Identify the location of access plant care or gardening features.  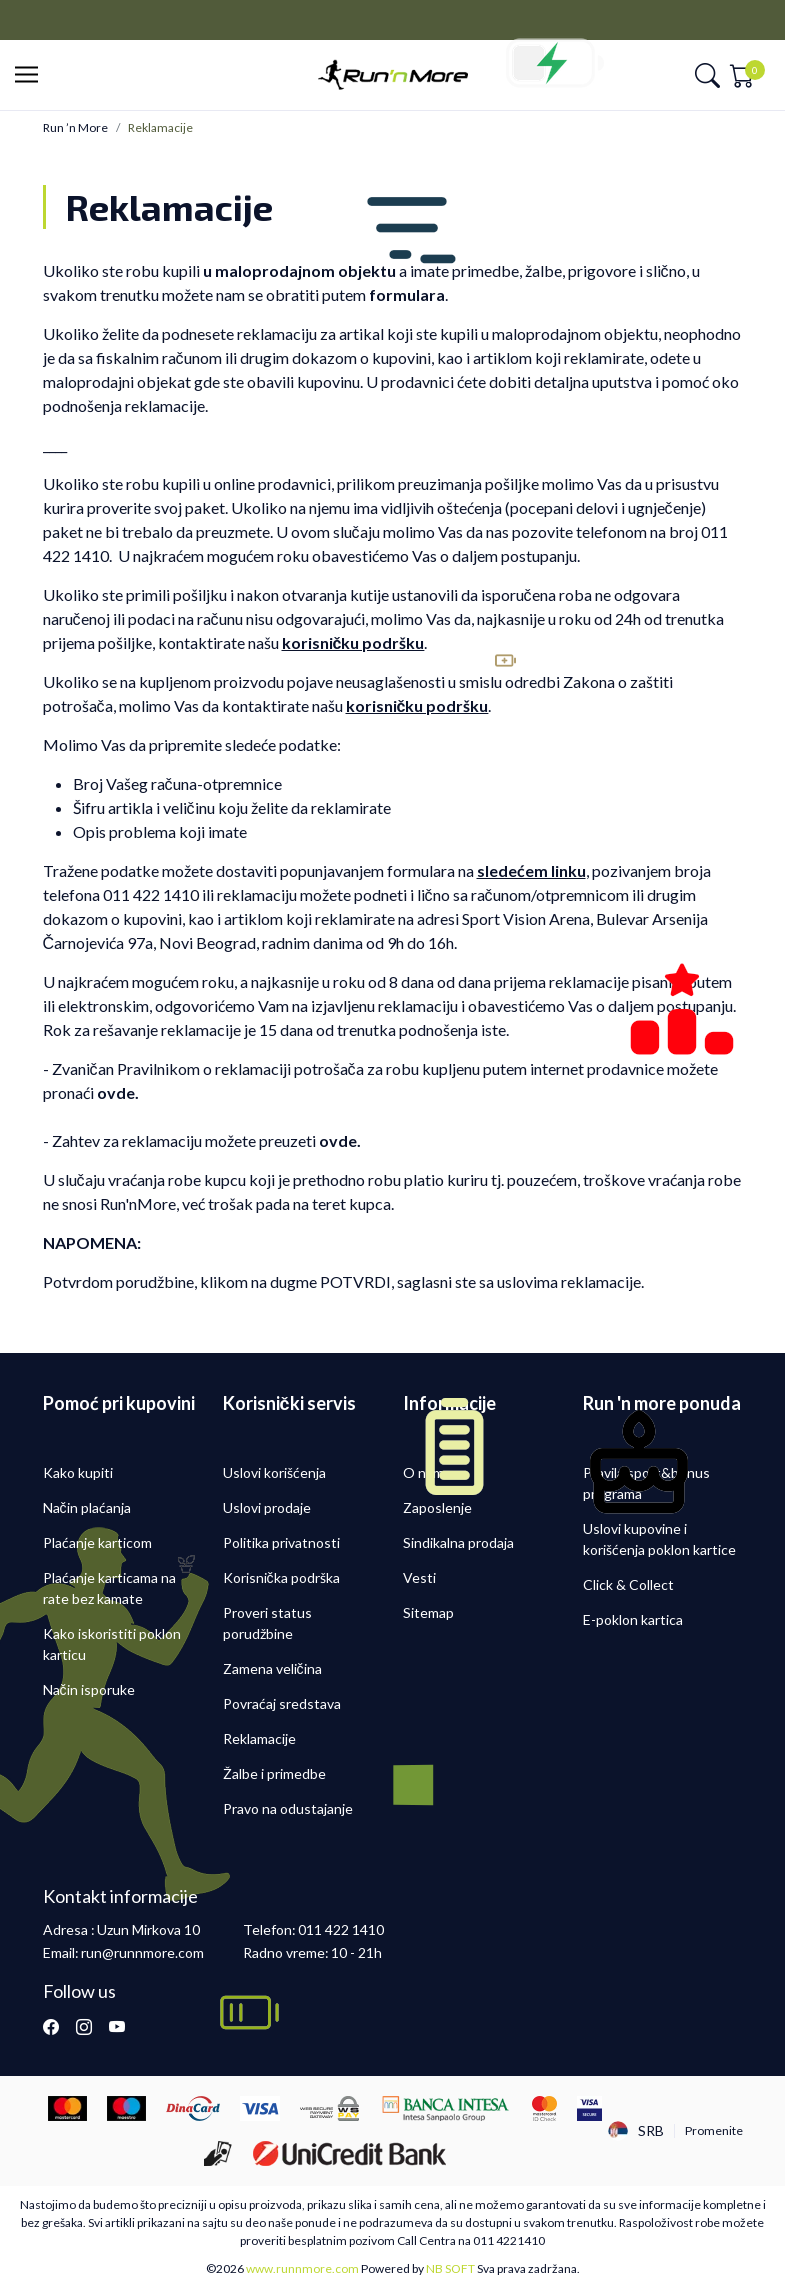
(186, 1564).